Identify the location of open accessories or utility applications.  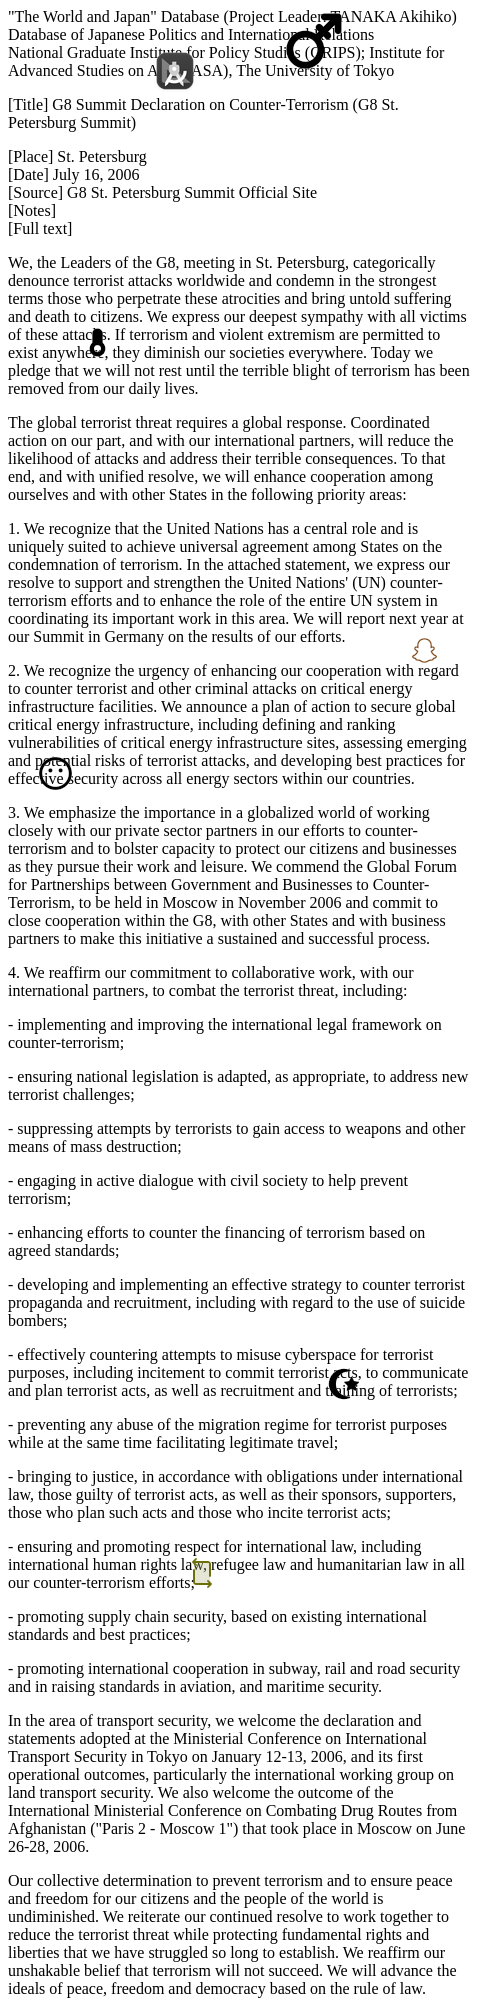
(175, 71).